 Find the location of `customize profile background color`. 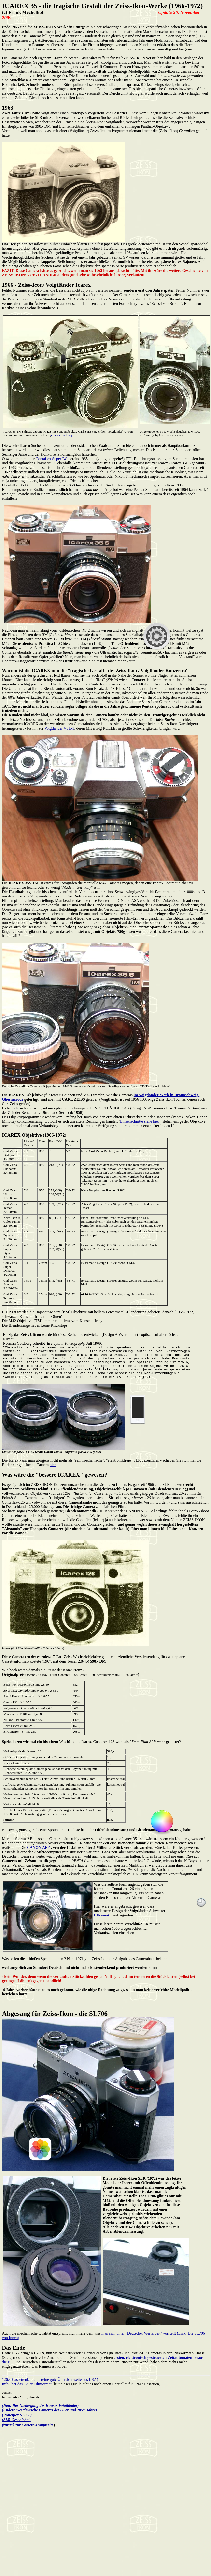

customize profile background color is located at coordinates (162, 1821).